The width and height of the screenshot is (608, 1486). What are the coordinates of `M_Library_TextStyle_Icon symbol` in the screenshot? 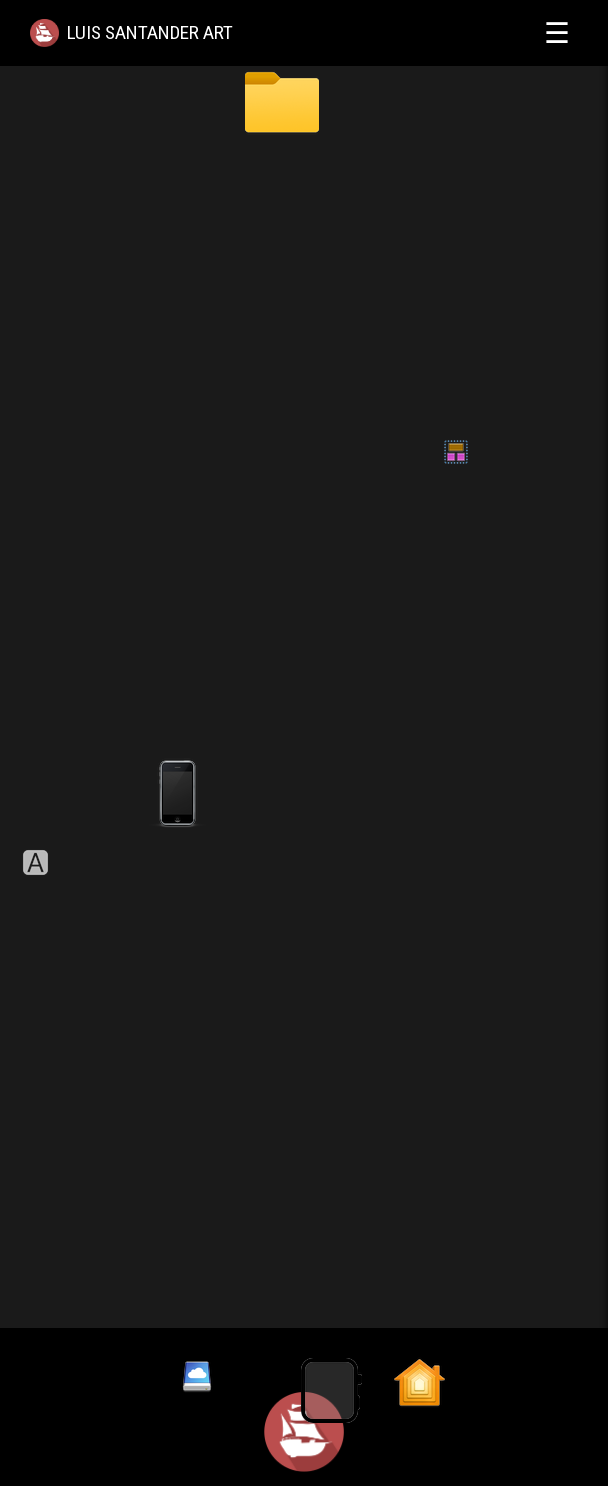 It's located at (35, 862).